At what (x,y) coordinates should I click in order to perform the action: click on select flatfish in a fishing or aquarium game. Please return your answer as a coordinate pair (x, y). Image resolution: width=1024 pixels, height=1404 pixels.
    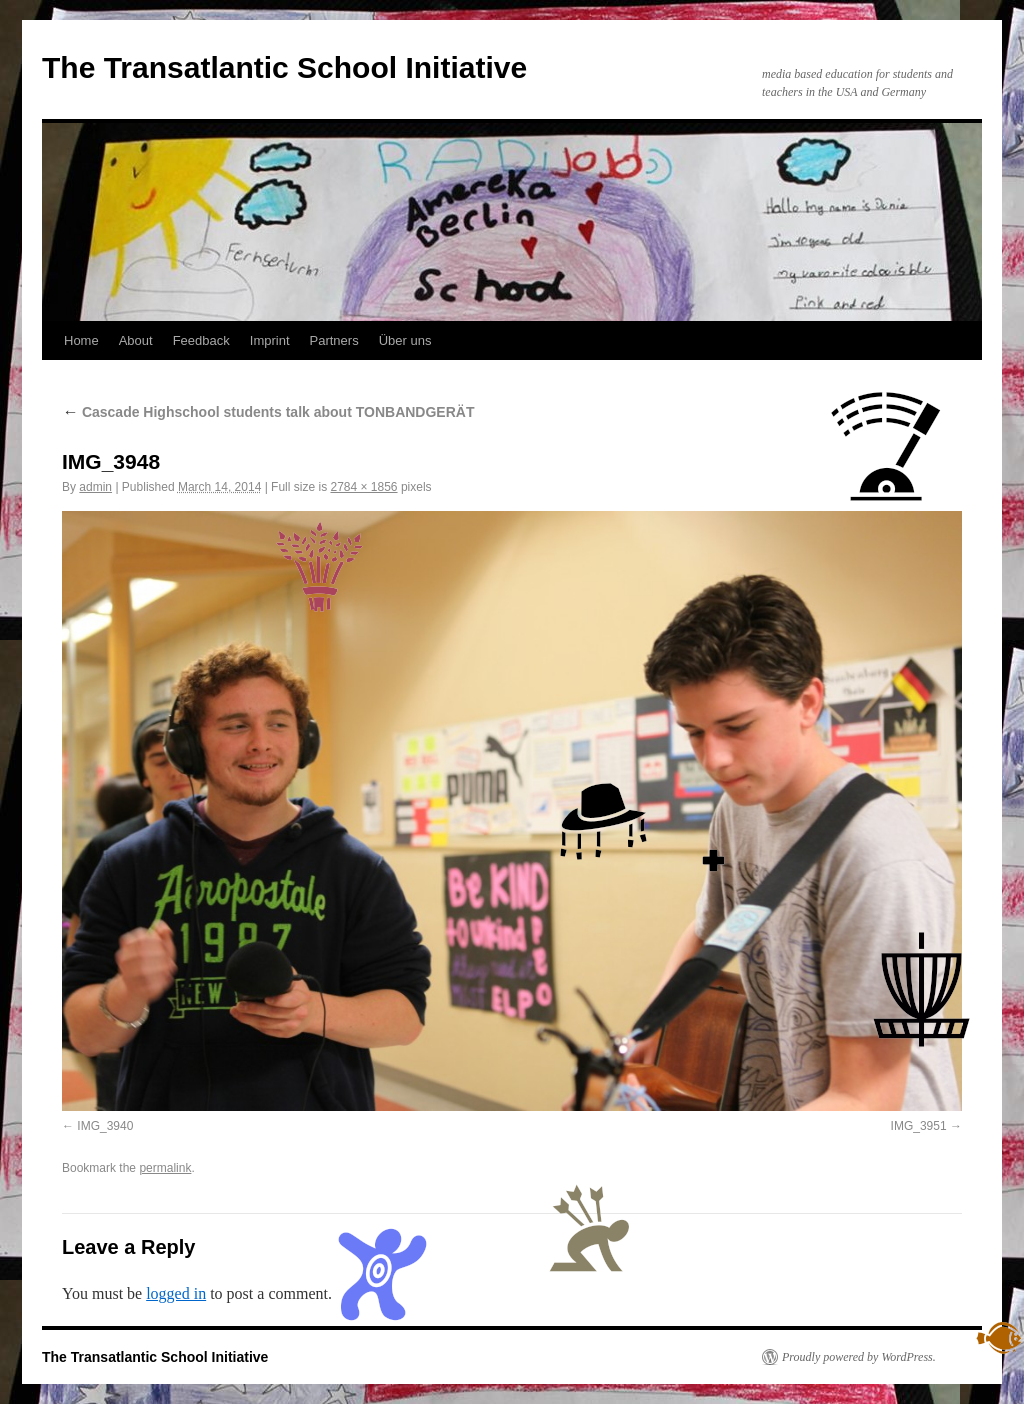
    Looking at the image, I should click on (999, 1338).